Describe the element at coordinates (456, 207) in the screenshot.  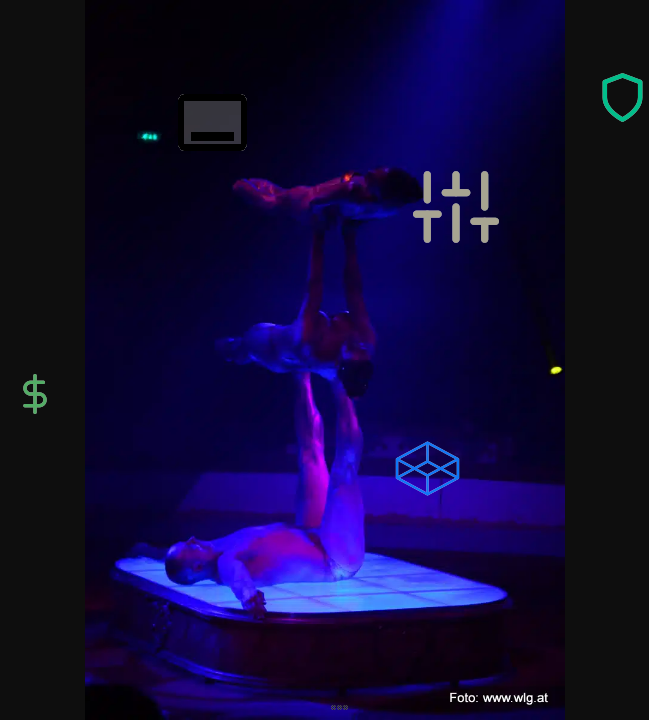
I see `adjust settings or preferences` at that location.